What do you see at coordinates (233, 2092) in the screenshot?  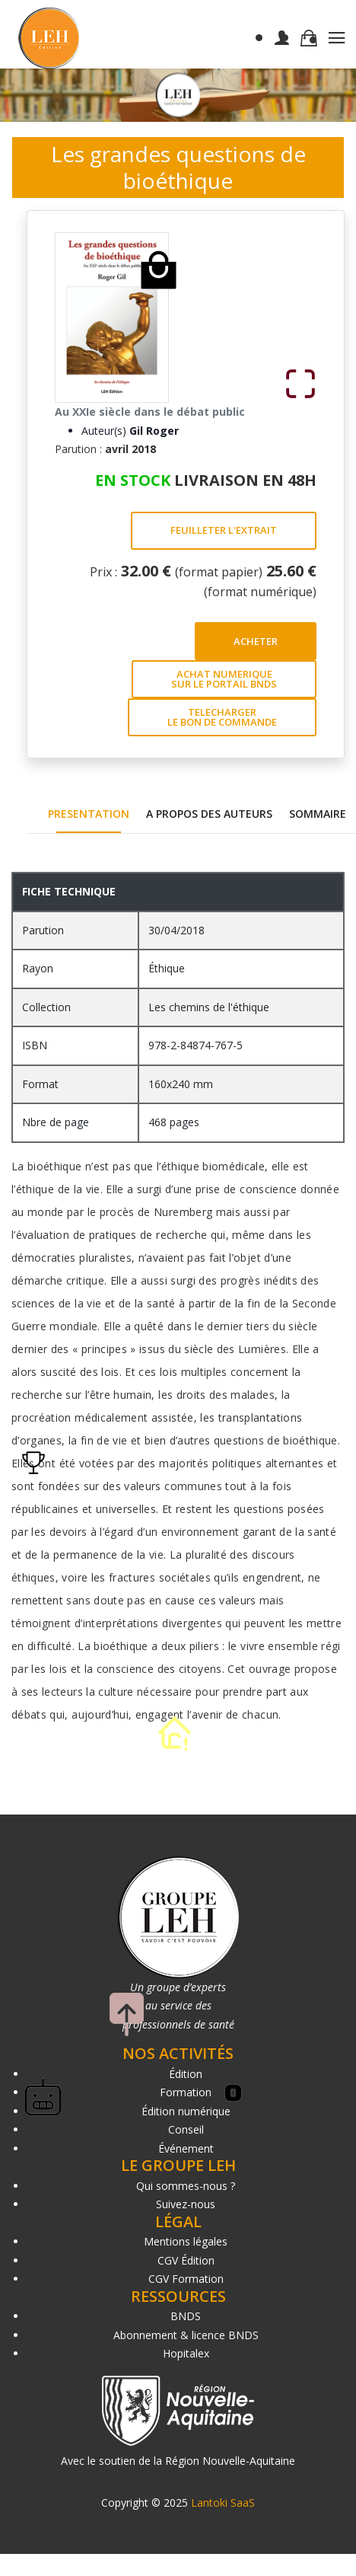 I see `indicates an "O" option or selection in a menu` at bounding box center [233, 2092].